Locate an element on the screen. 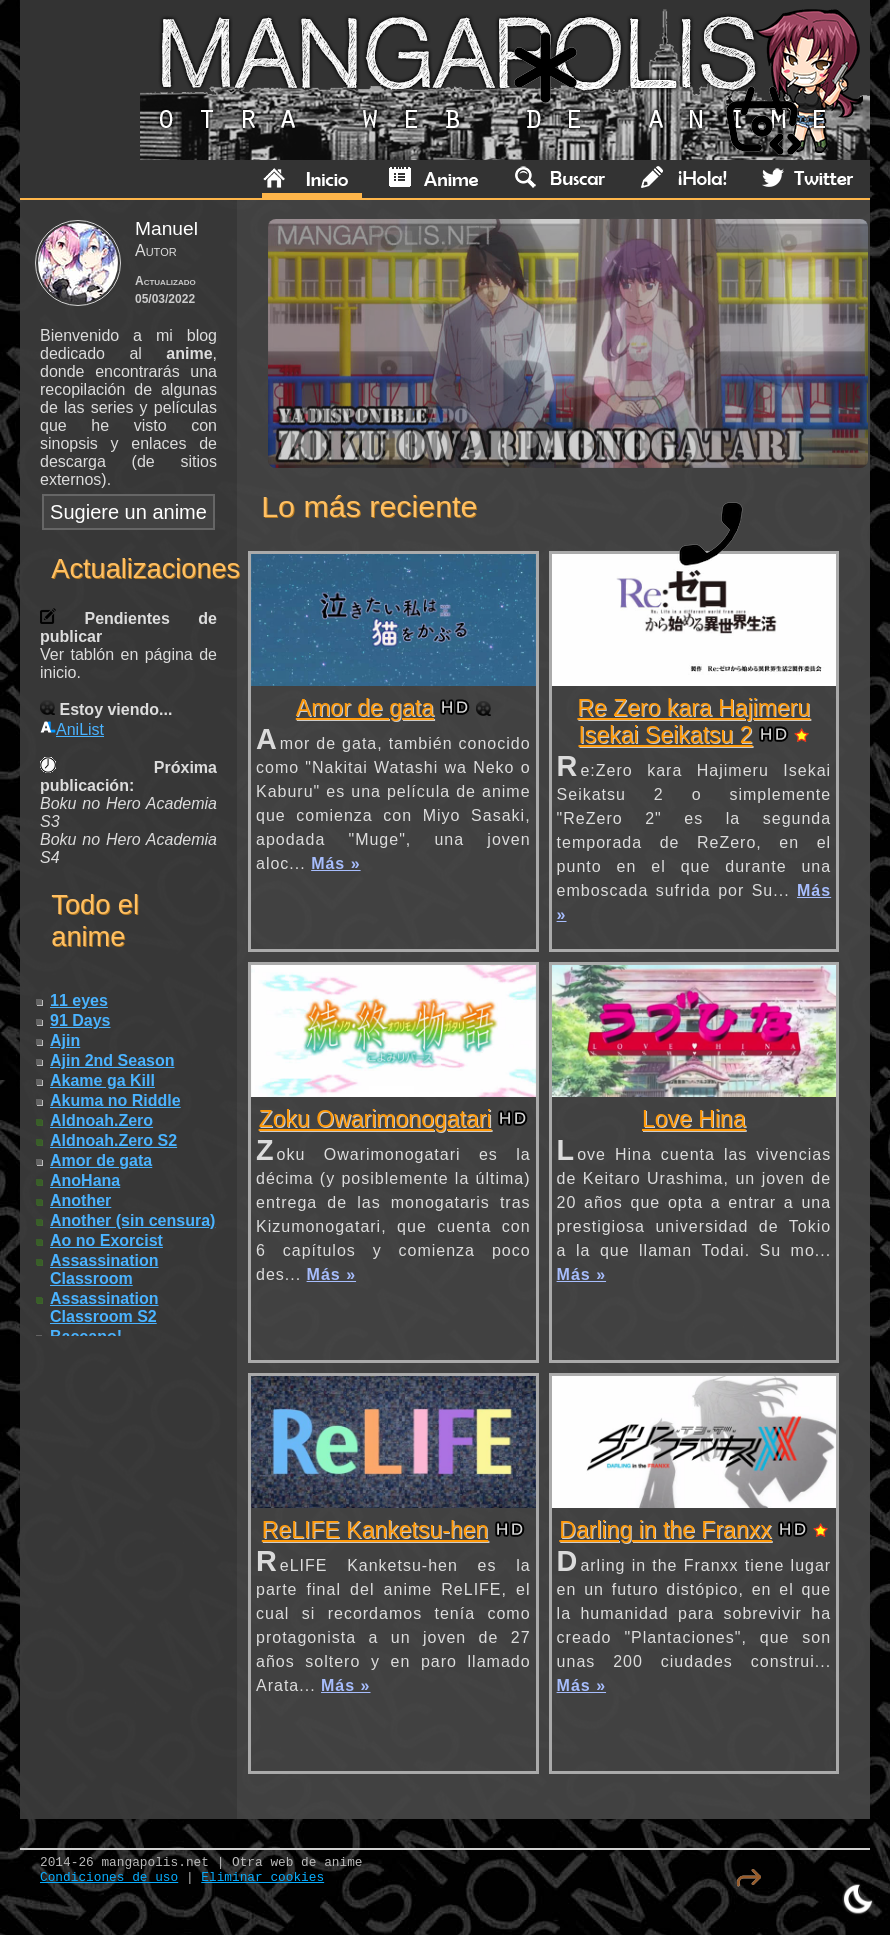 Image resolution: width=890 pixels, height=1935 pixels. indicates a required field in a form is located at coordinates (545, 67).